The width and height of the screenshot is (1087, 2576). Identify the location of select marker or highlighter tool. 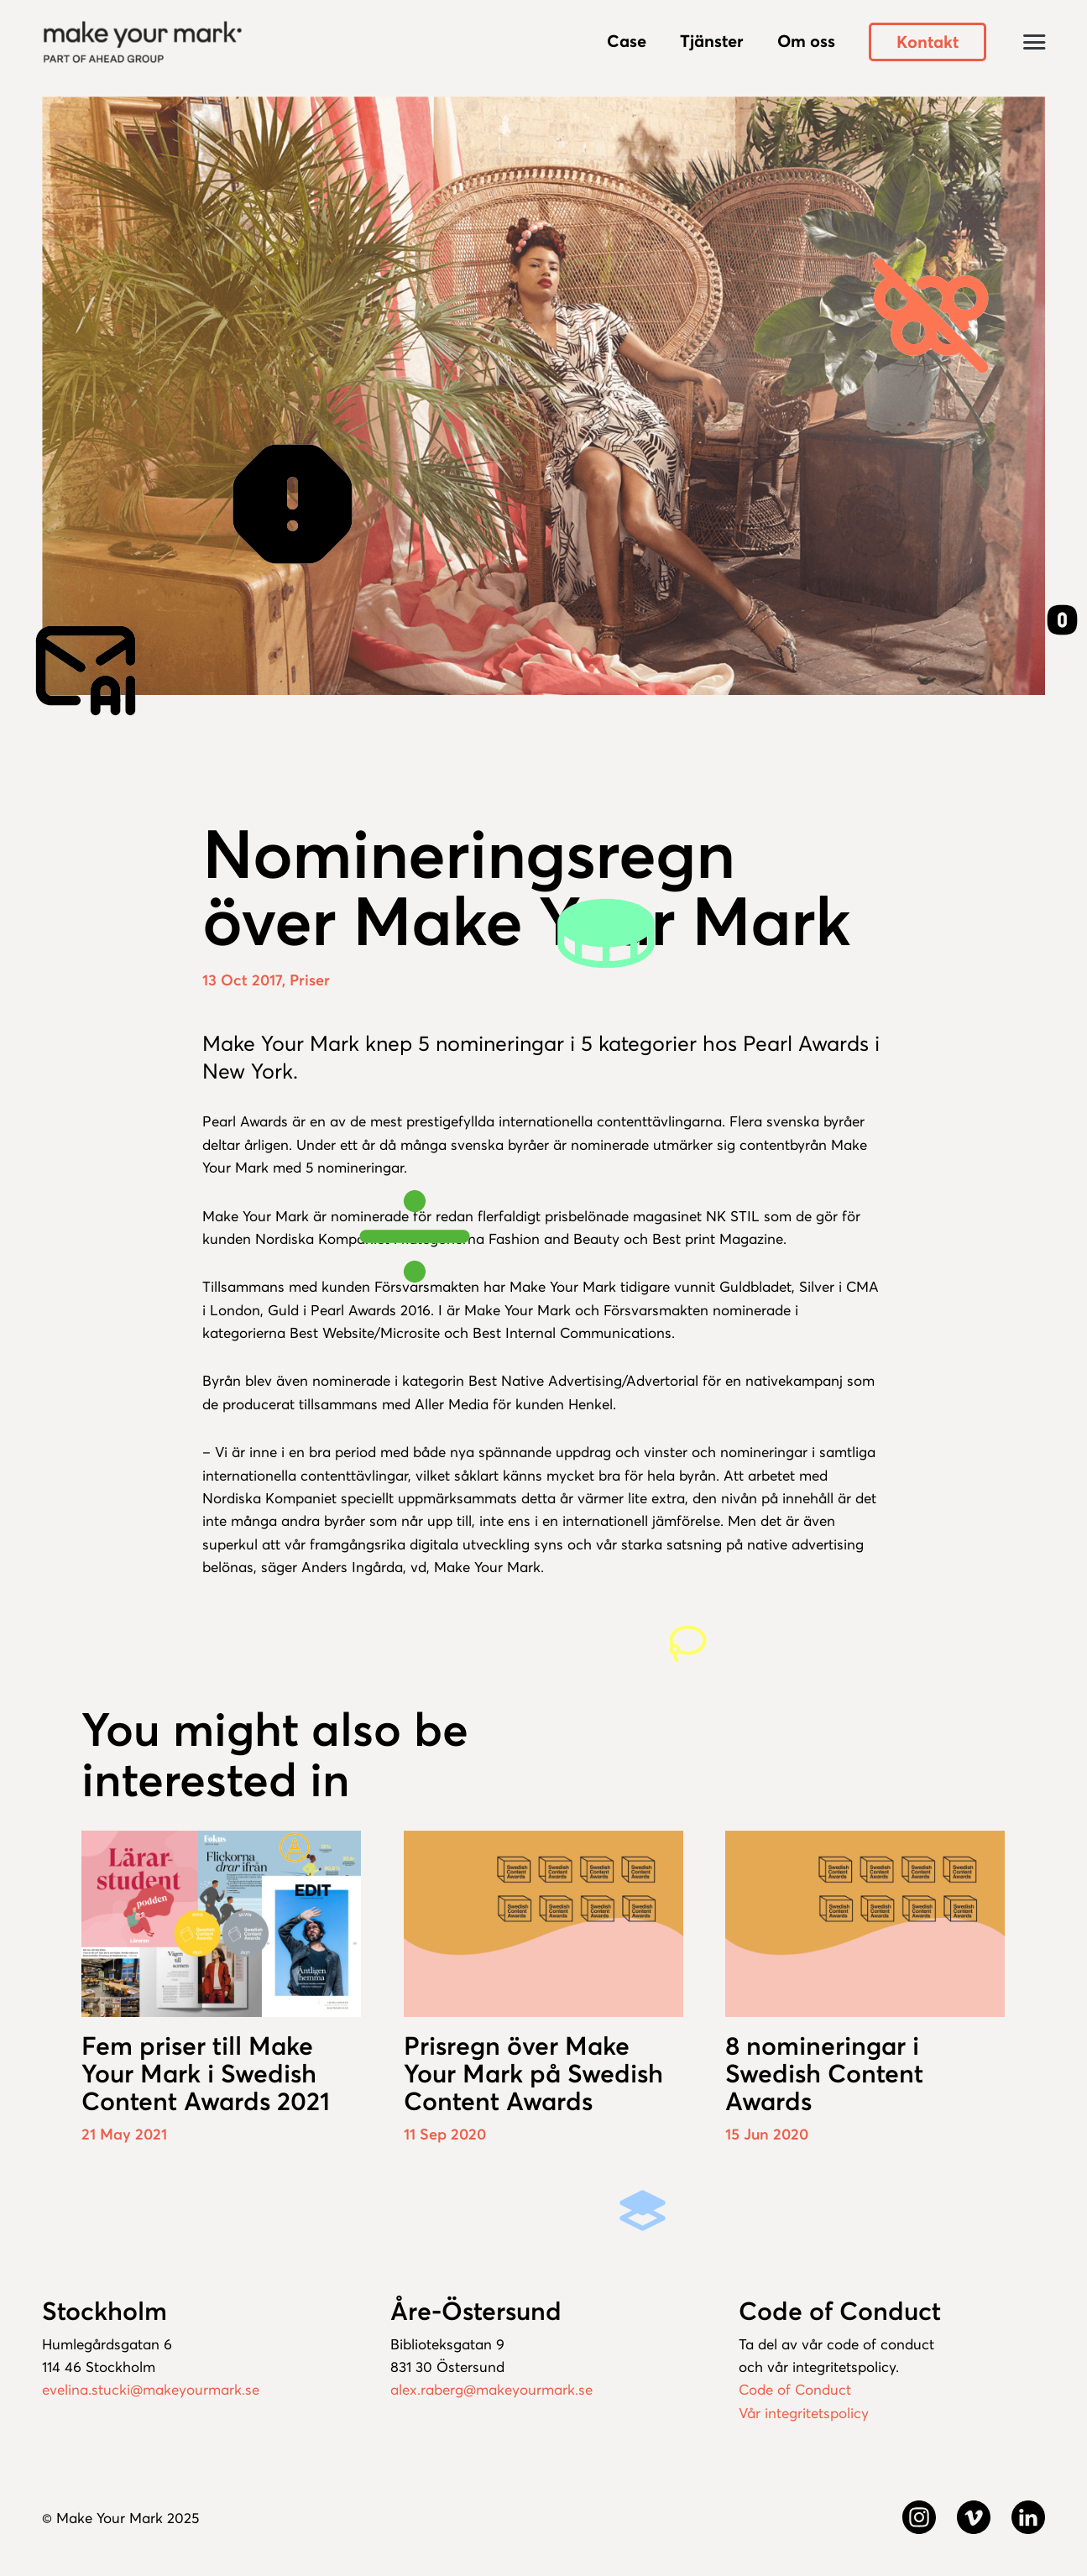
(295, 1847).